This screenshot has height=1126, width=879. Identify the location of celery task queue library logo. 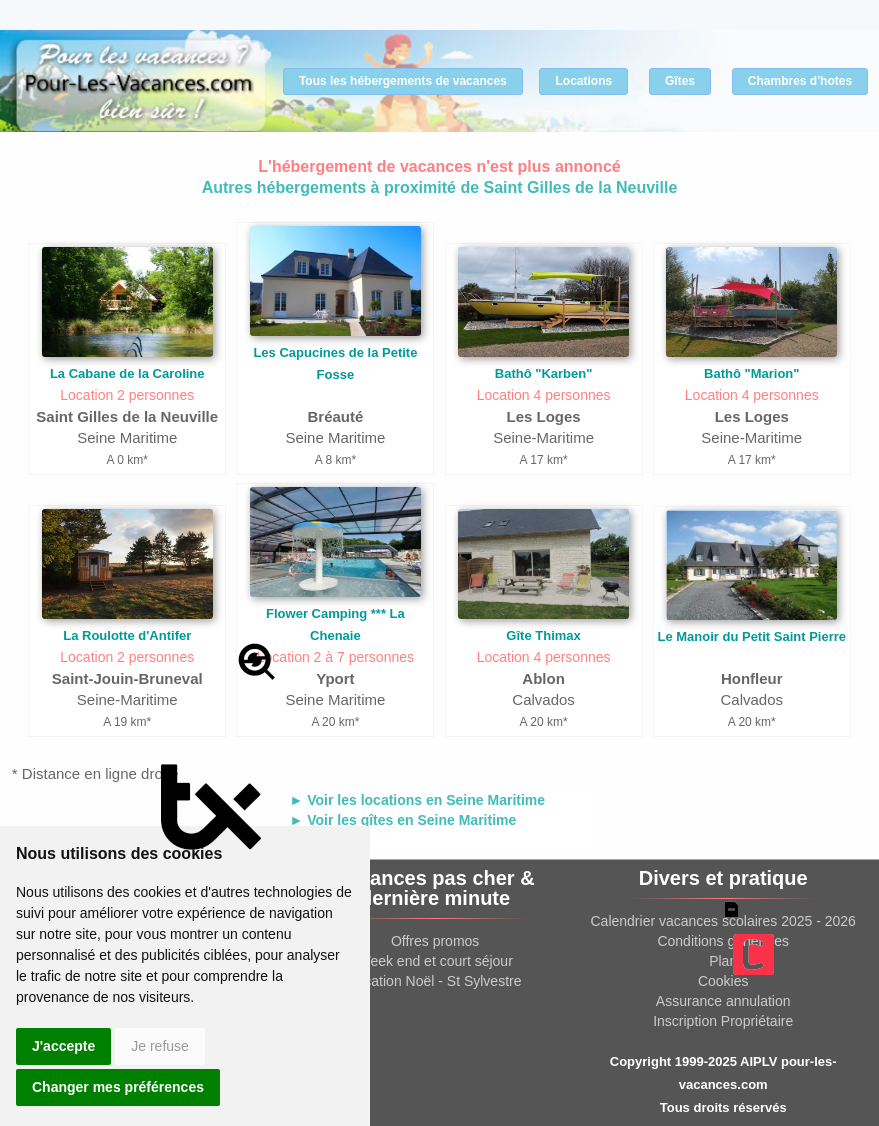
(753, 954).